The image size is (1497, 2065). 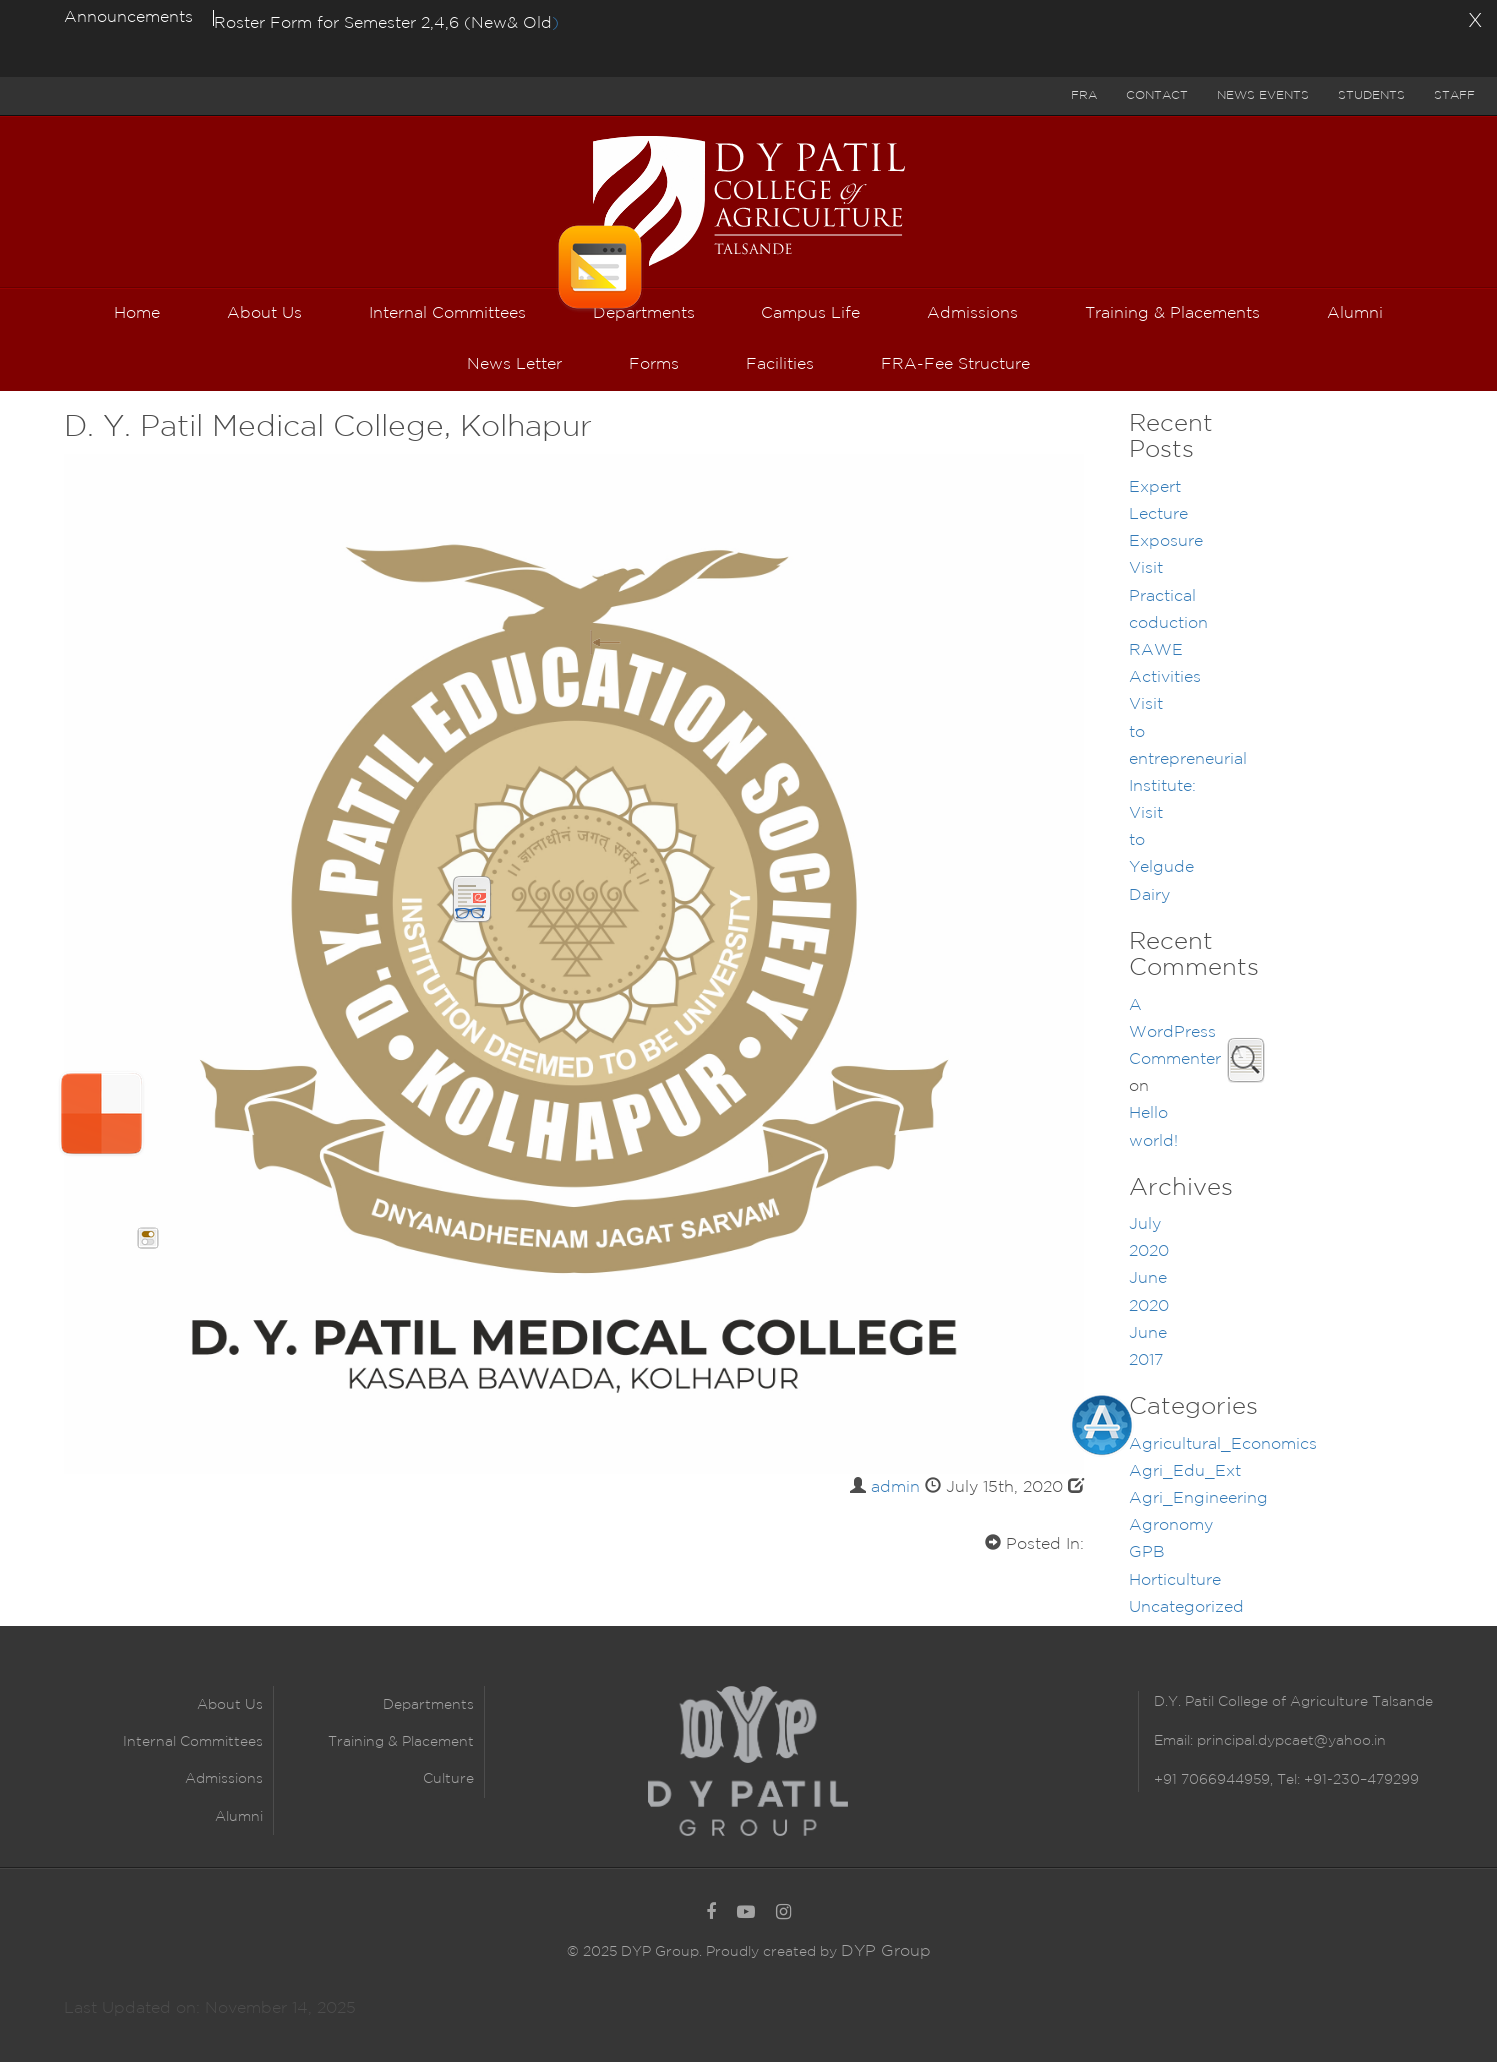 What do you see at coordinates (472, 899) in the screenshot?
I see `open evince document viewer` at bounding box center [472, 899].